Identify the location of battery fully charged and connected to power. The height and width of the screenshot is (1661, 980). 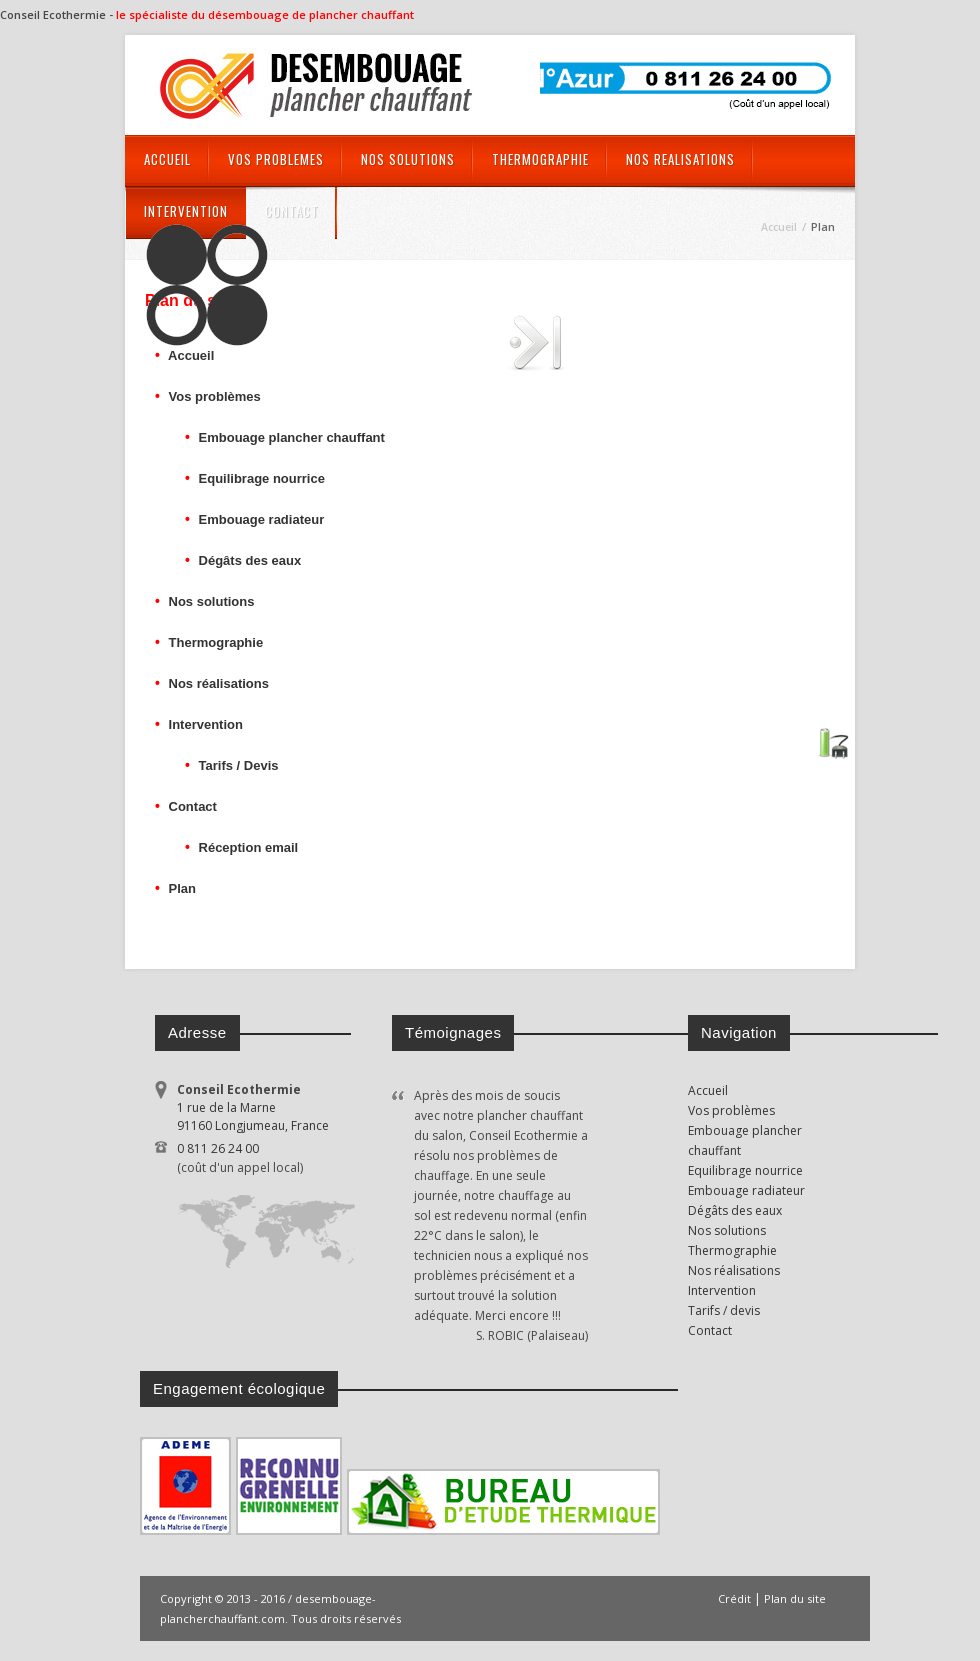
(832, 742).